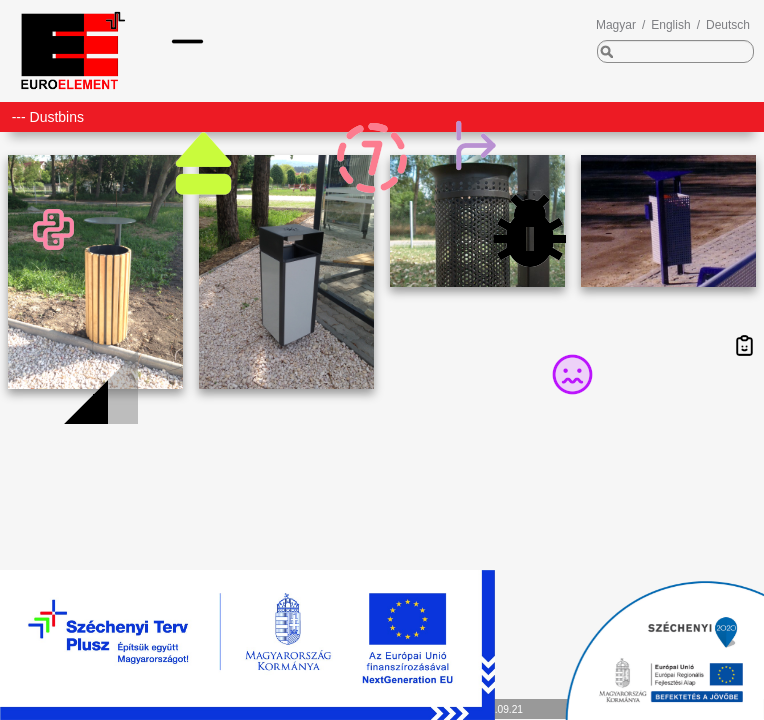 The height and width of the screenshot is (720, 764). I want to click on decrease quantity or value, so click(187, 41).